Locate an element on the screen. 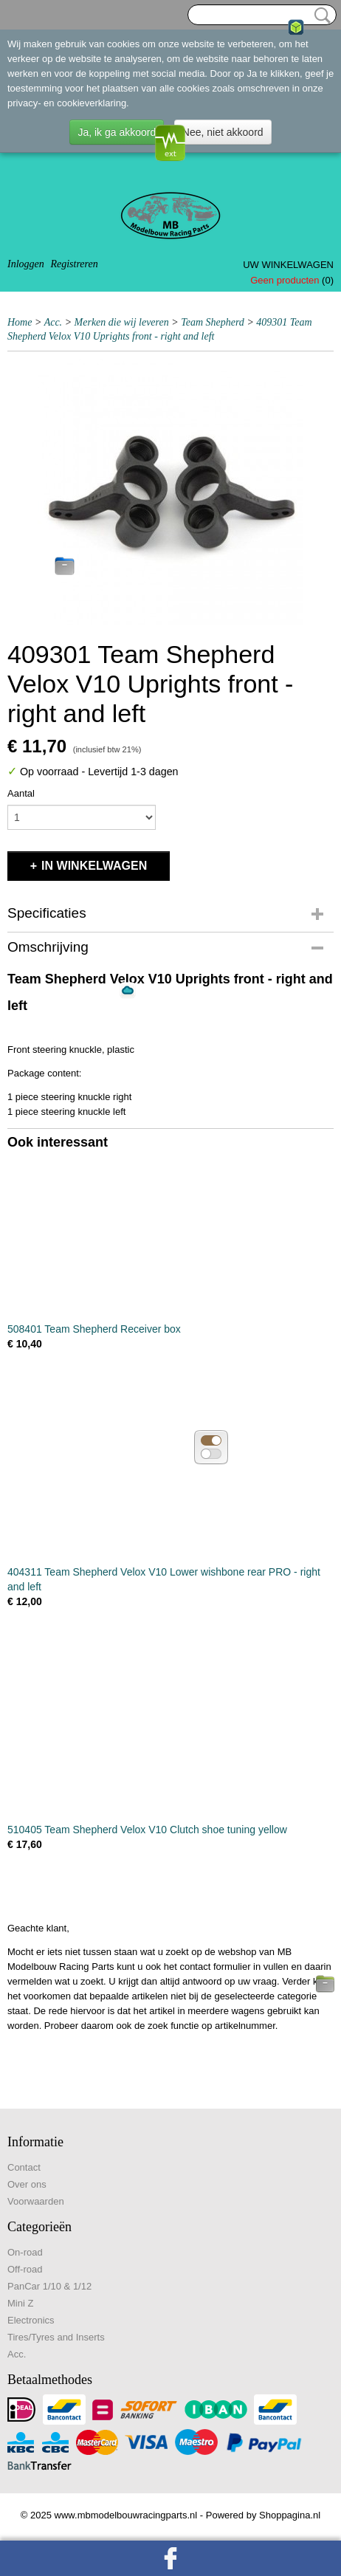 This screenshot has height=2576, width=341. launch airvpn application is located at coordinates (128, 990).